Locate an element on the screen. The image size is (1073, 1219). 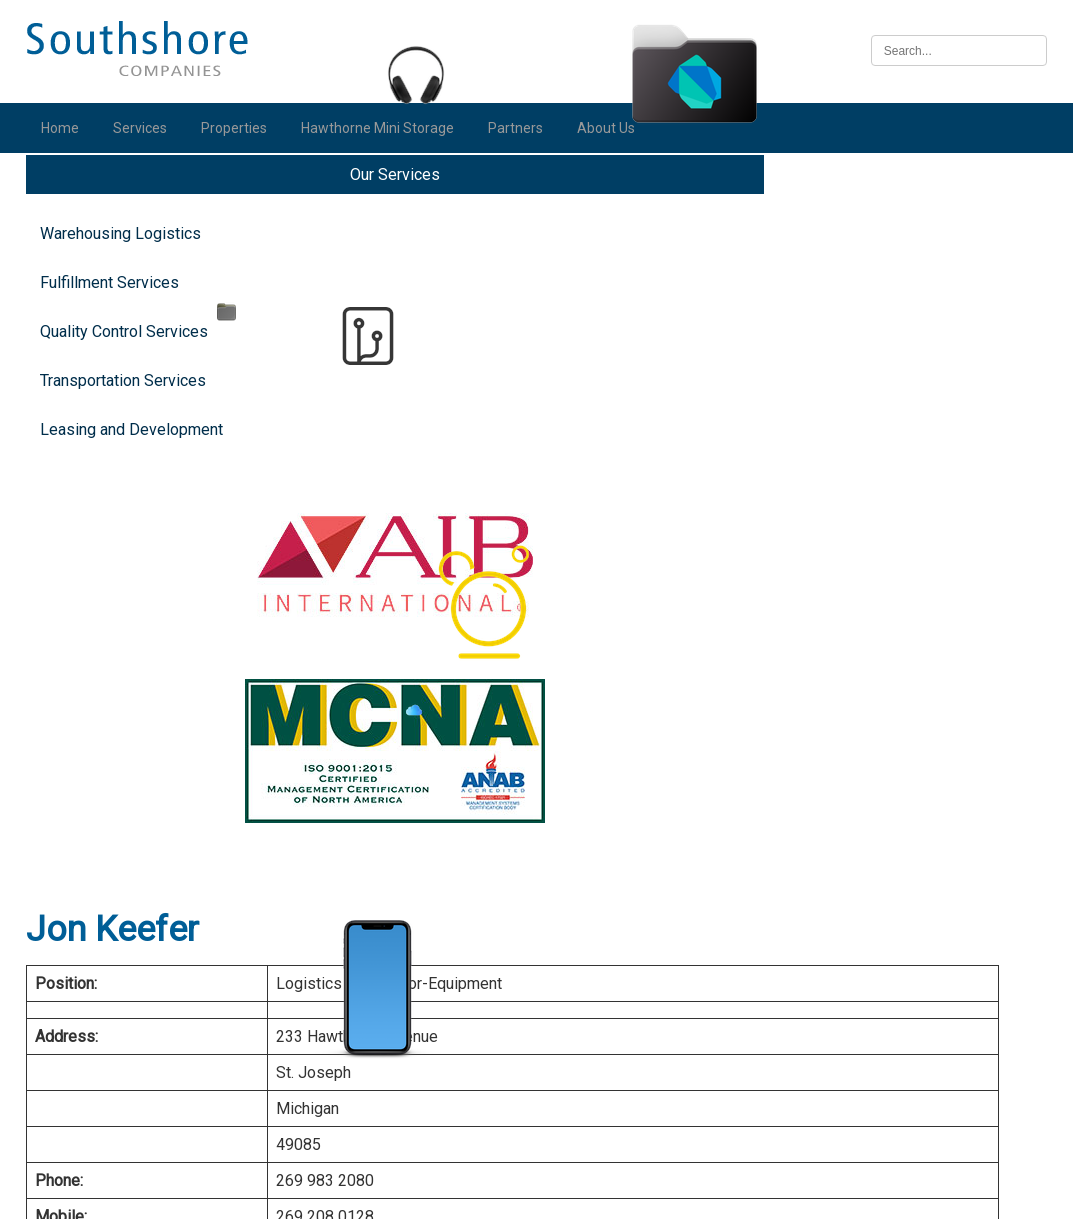
iPhone XR device icon is located at coordinates (377, 989).